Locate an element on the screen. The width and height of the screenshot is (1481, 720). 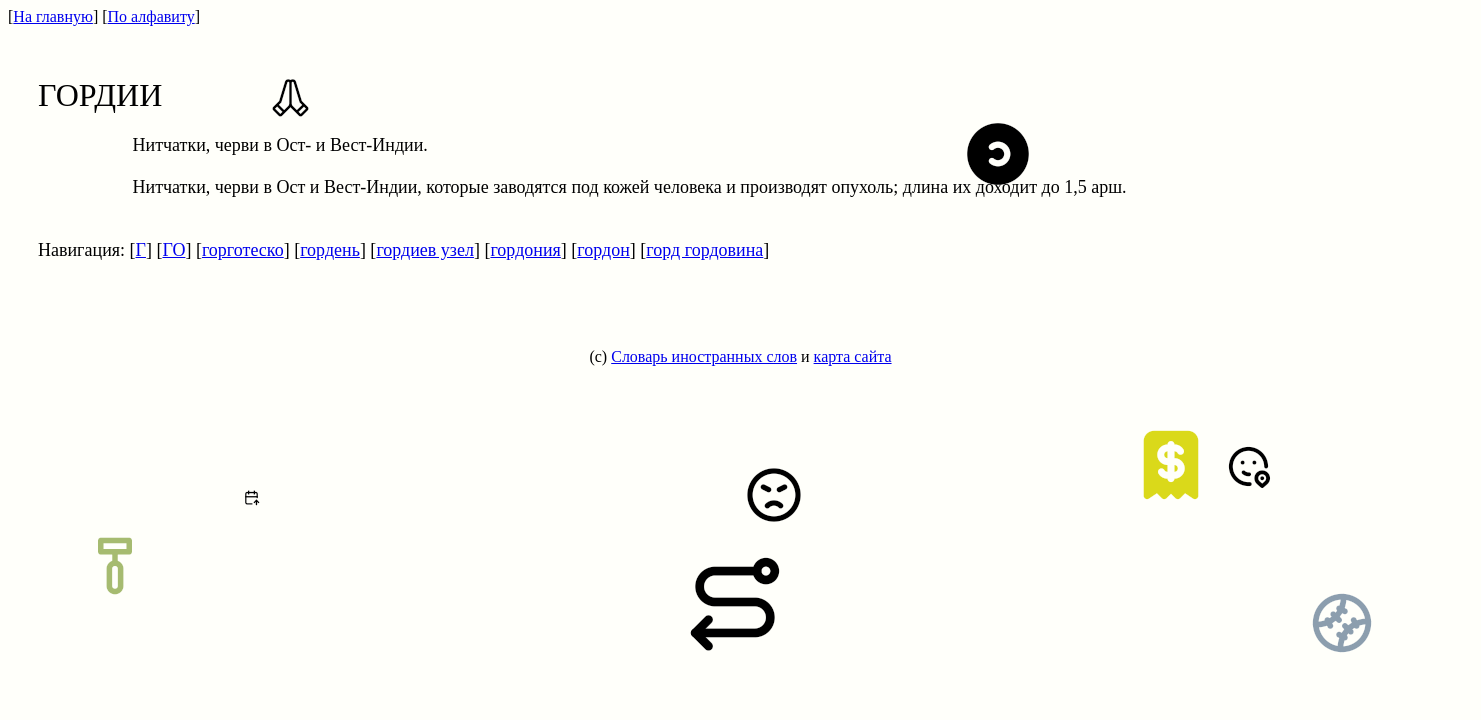
select angry reaction or emoji is located at coordinates (774, 495).